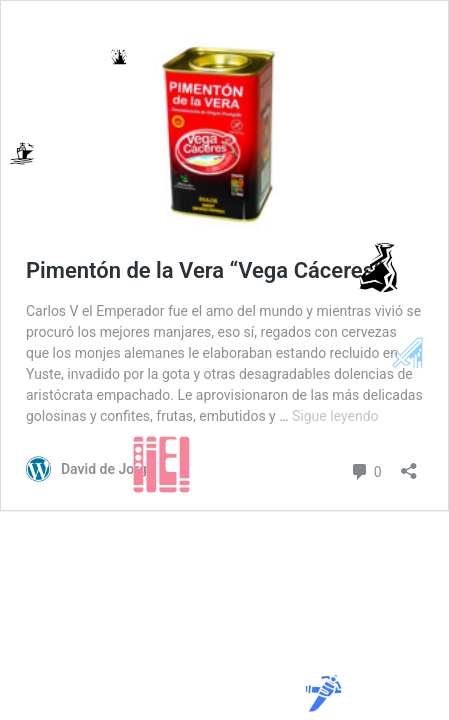 The height and width of the screenshot is (720, 449). I want to click on indicates a critical hit or bleeding damage effect, so click(407, 352).